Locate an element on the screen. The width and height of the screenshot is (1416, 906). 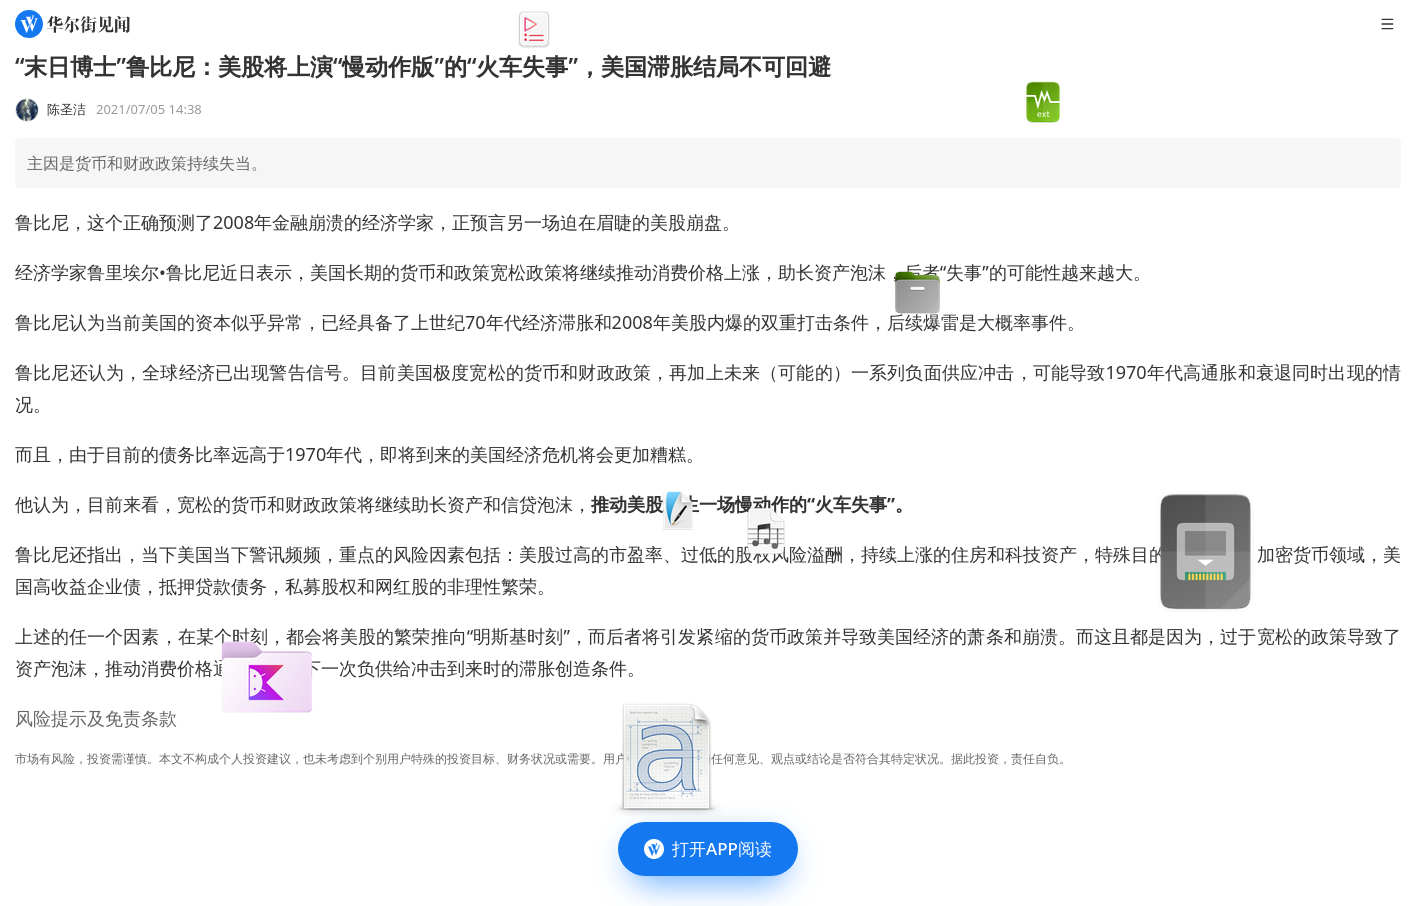
open kotlin android project folder is located at coordinates (266, 679).